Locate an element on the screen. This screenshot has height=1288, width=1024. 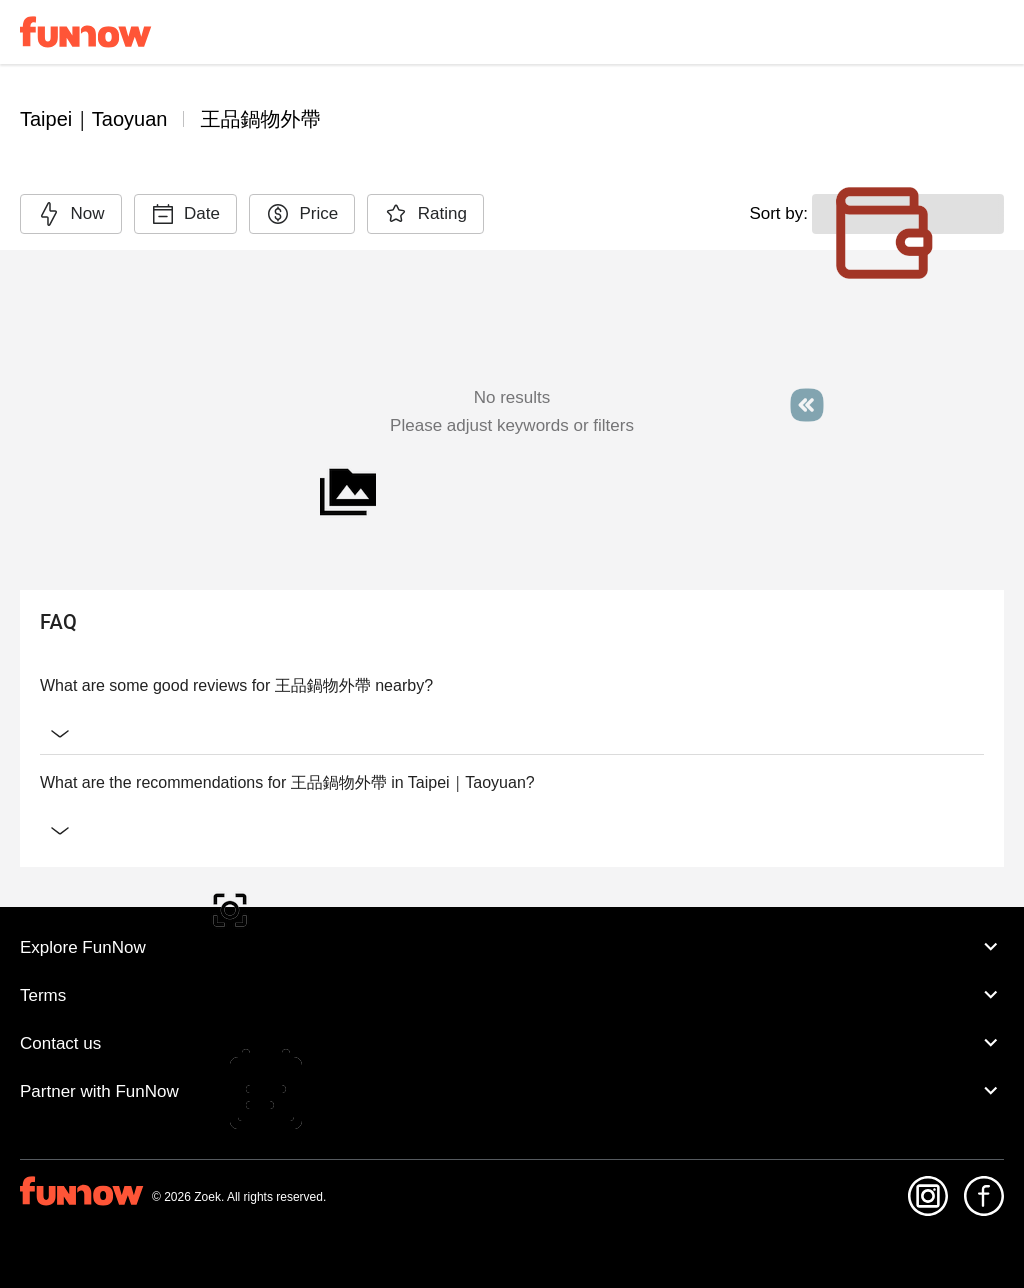
view event details or notes is located at coordinates (266, 1093).